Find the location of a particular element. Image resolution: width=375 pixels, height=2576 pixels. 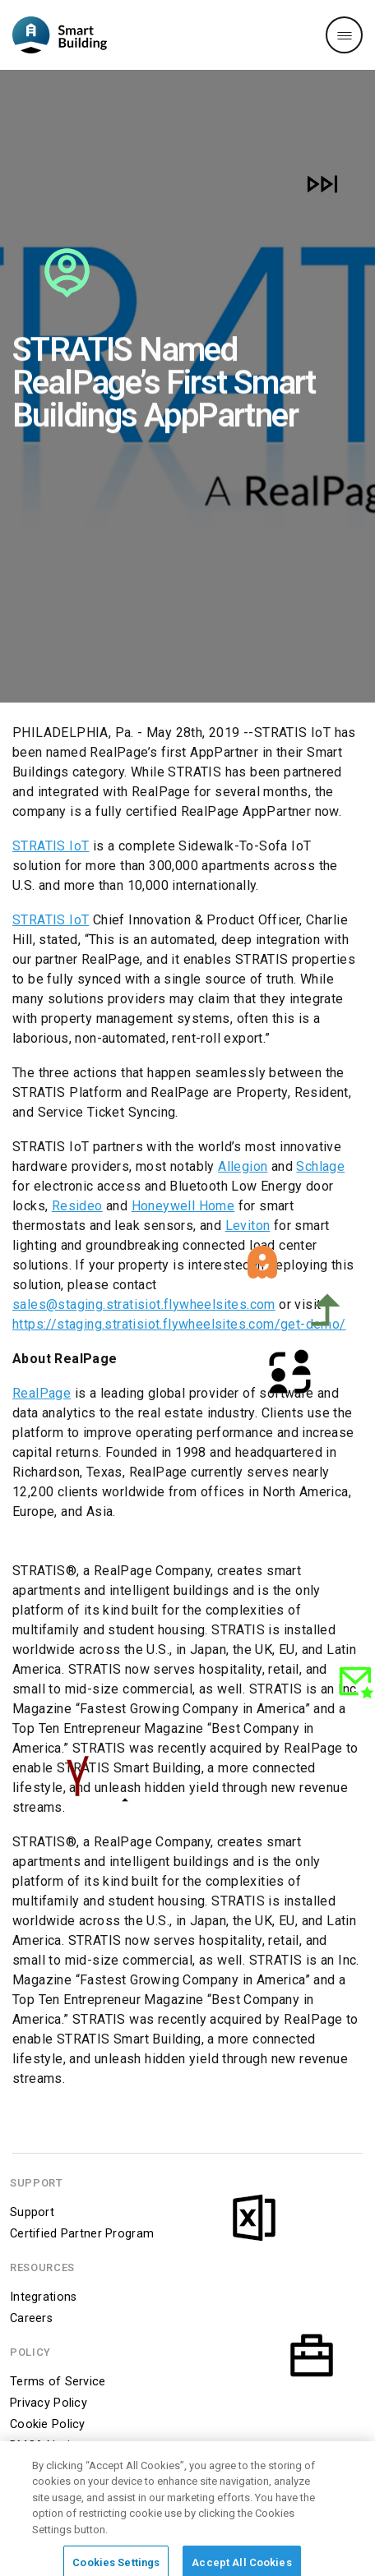

yandex international logo is located at coordinates (77, 1776).